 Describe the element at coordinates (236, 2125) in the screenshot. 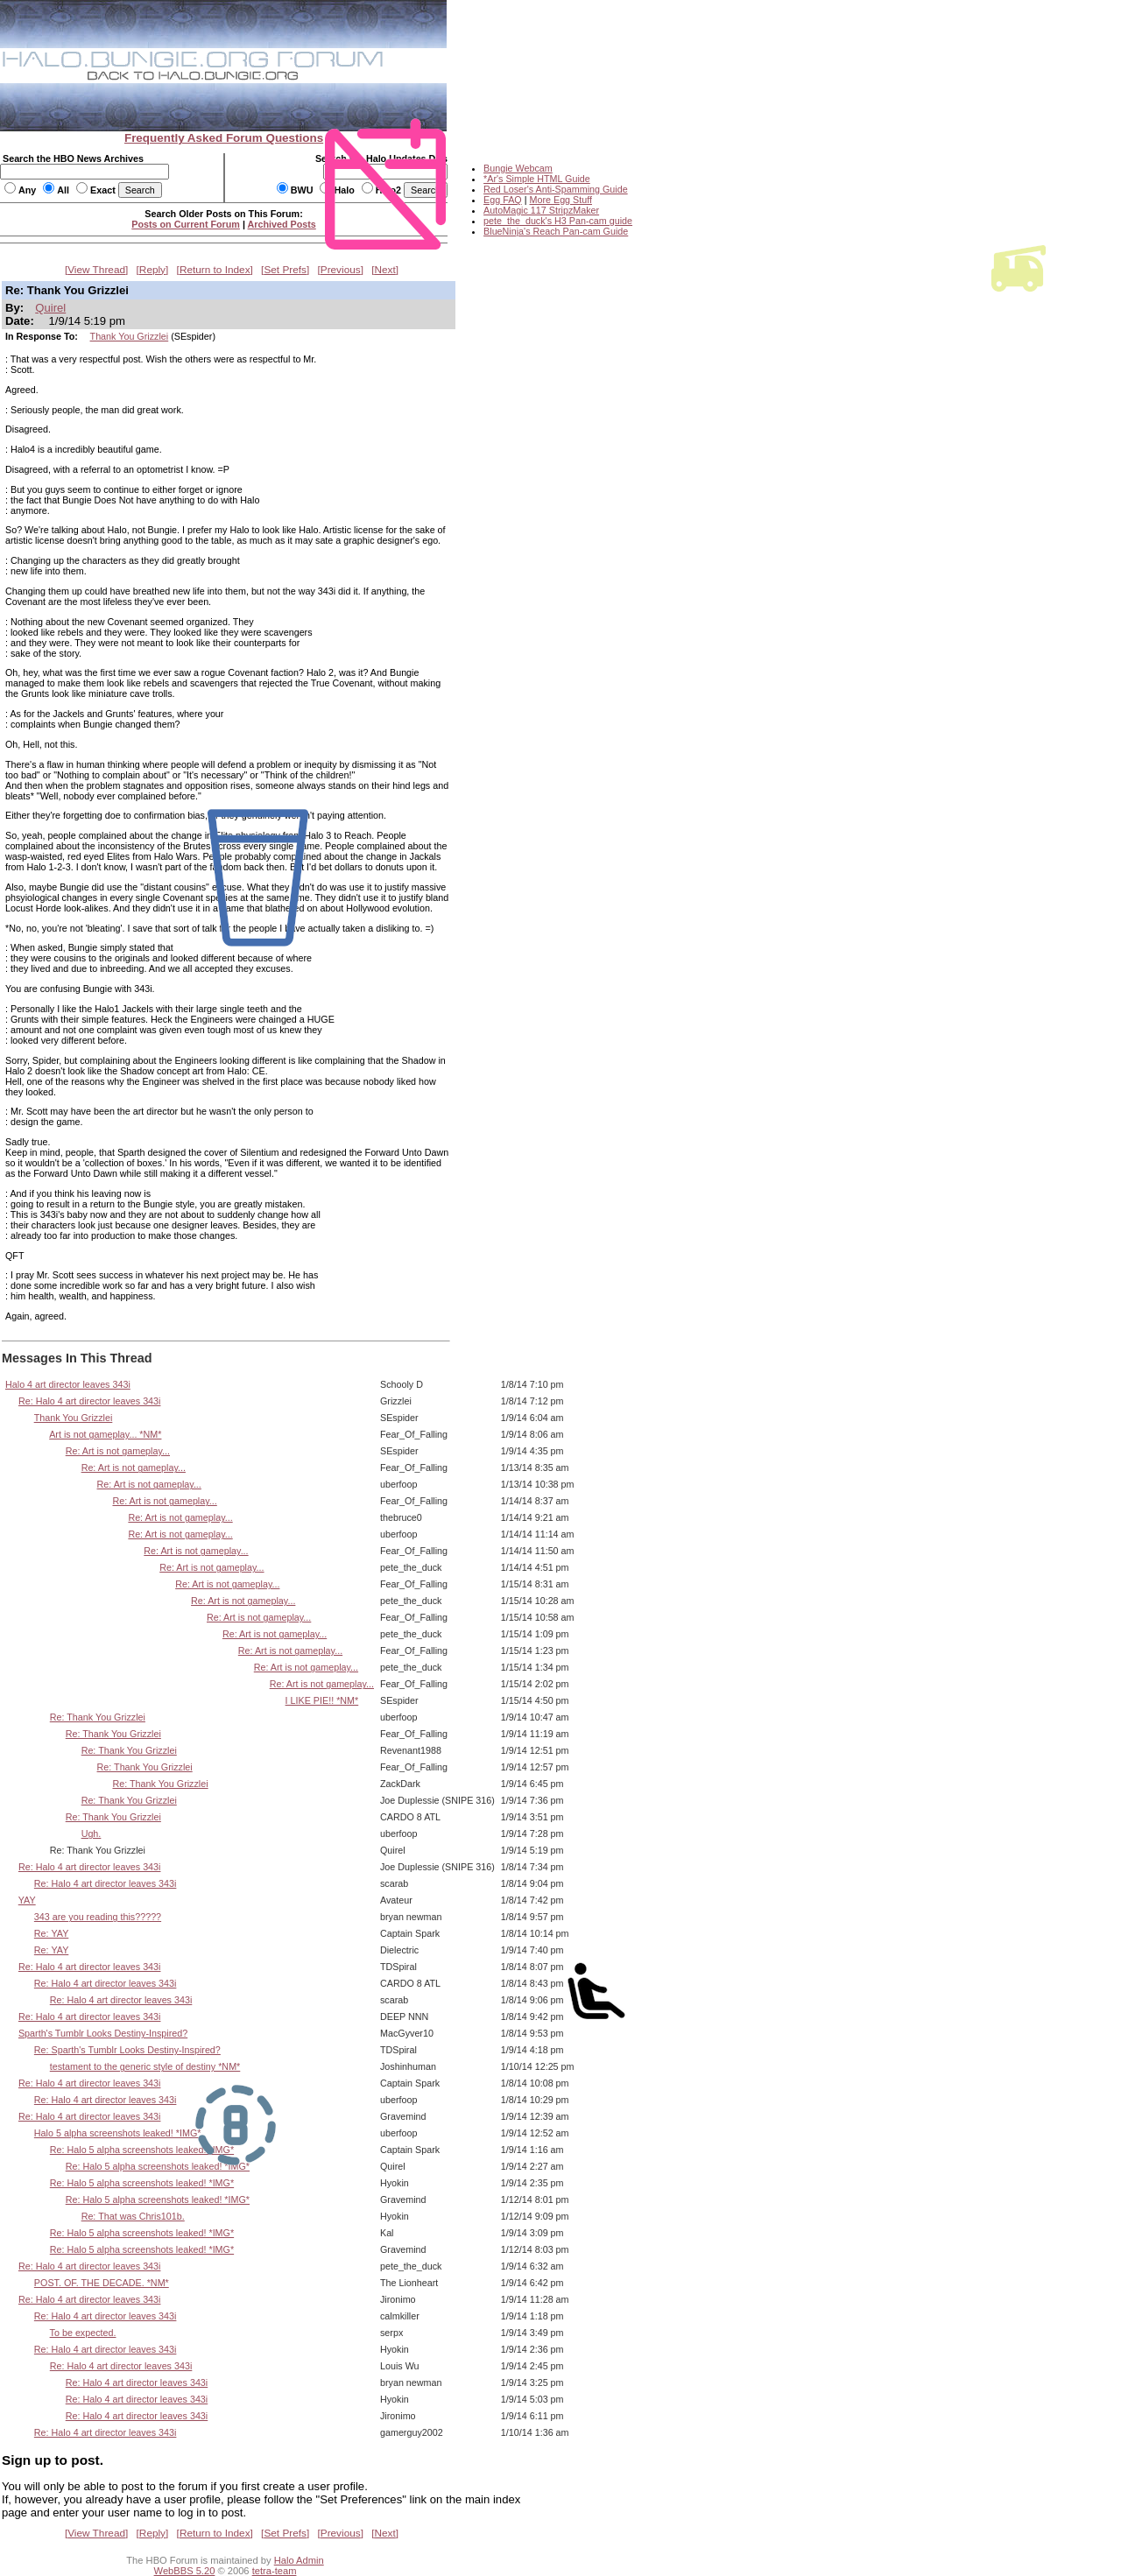

I see `step 8 in a multi-step process` at that location.